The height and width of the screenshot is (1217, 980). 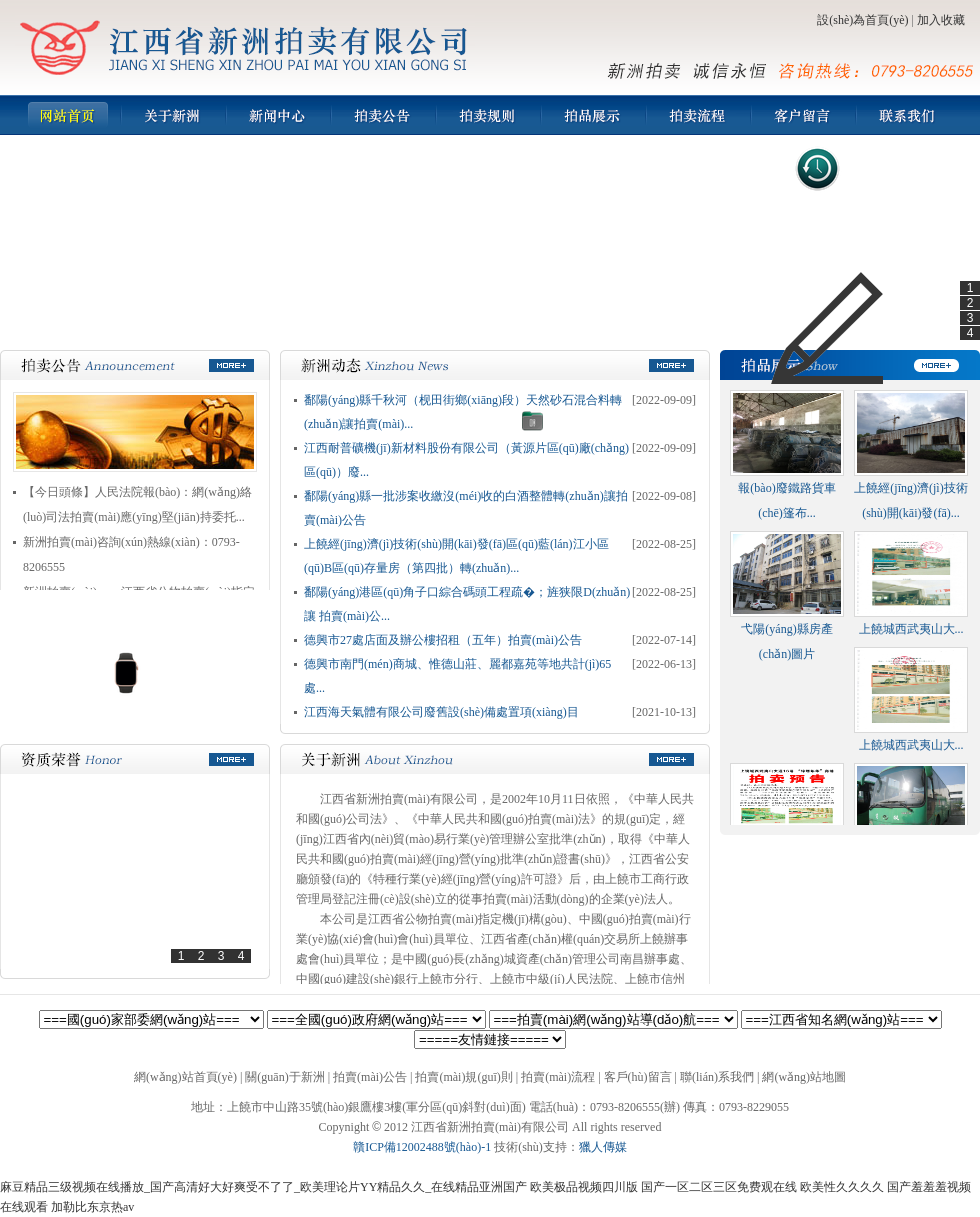 I want to click on apple watch se device icon, so click(x=126, y=673).